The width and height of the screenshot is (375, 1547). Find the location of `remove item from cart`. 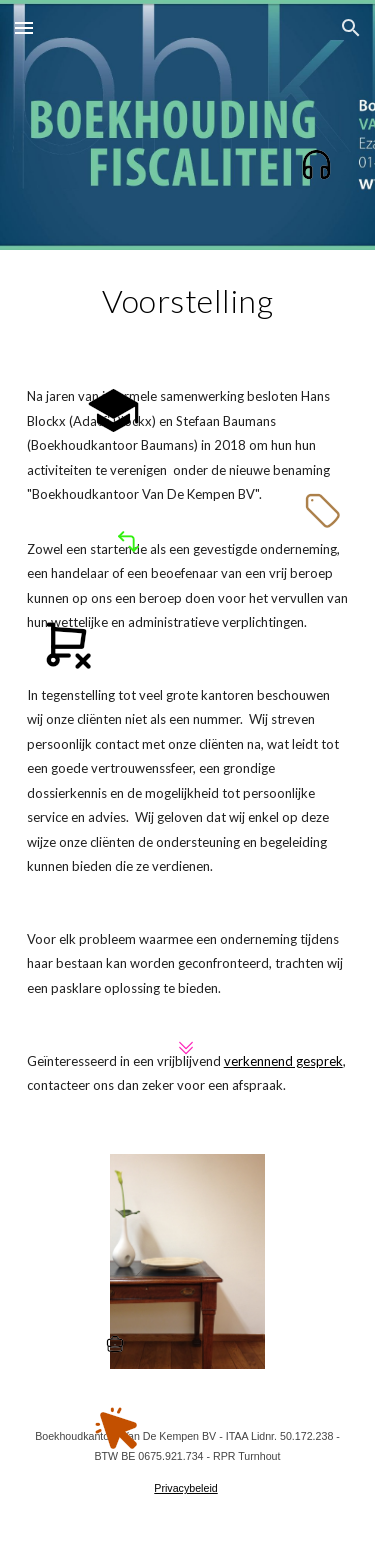

remove item from cart is located at coordinates (66, 644).